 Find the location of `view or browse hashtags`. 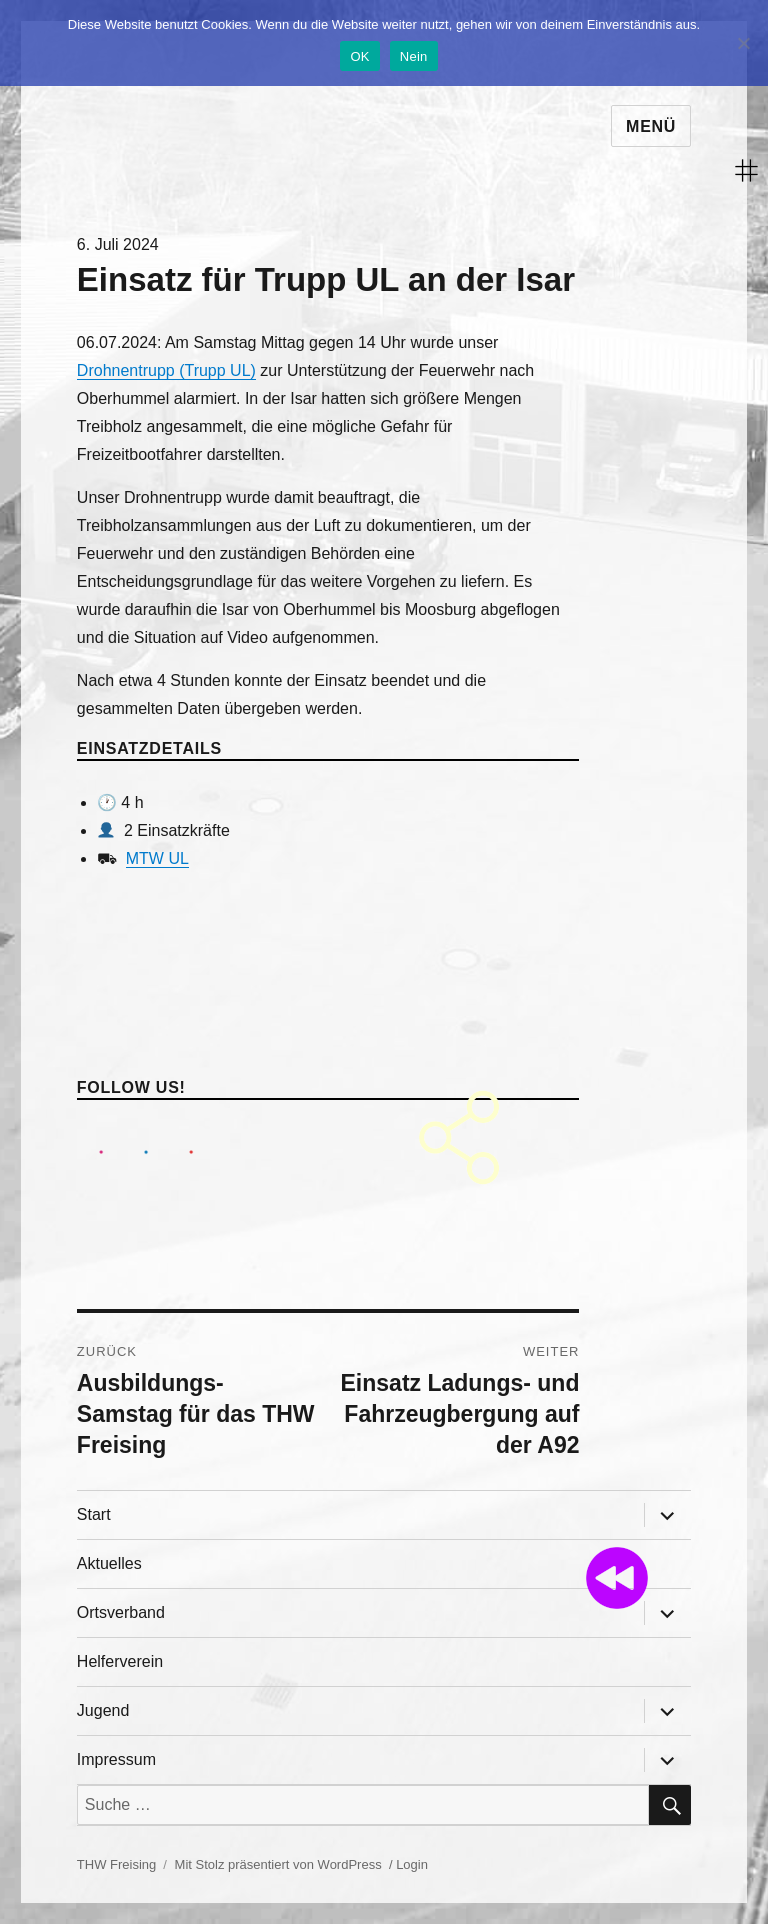

view or browse hashtags is located at coordinates (746, 170).